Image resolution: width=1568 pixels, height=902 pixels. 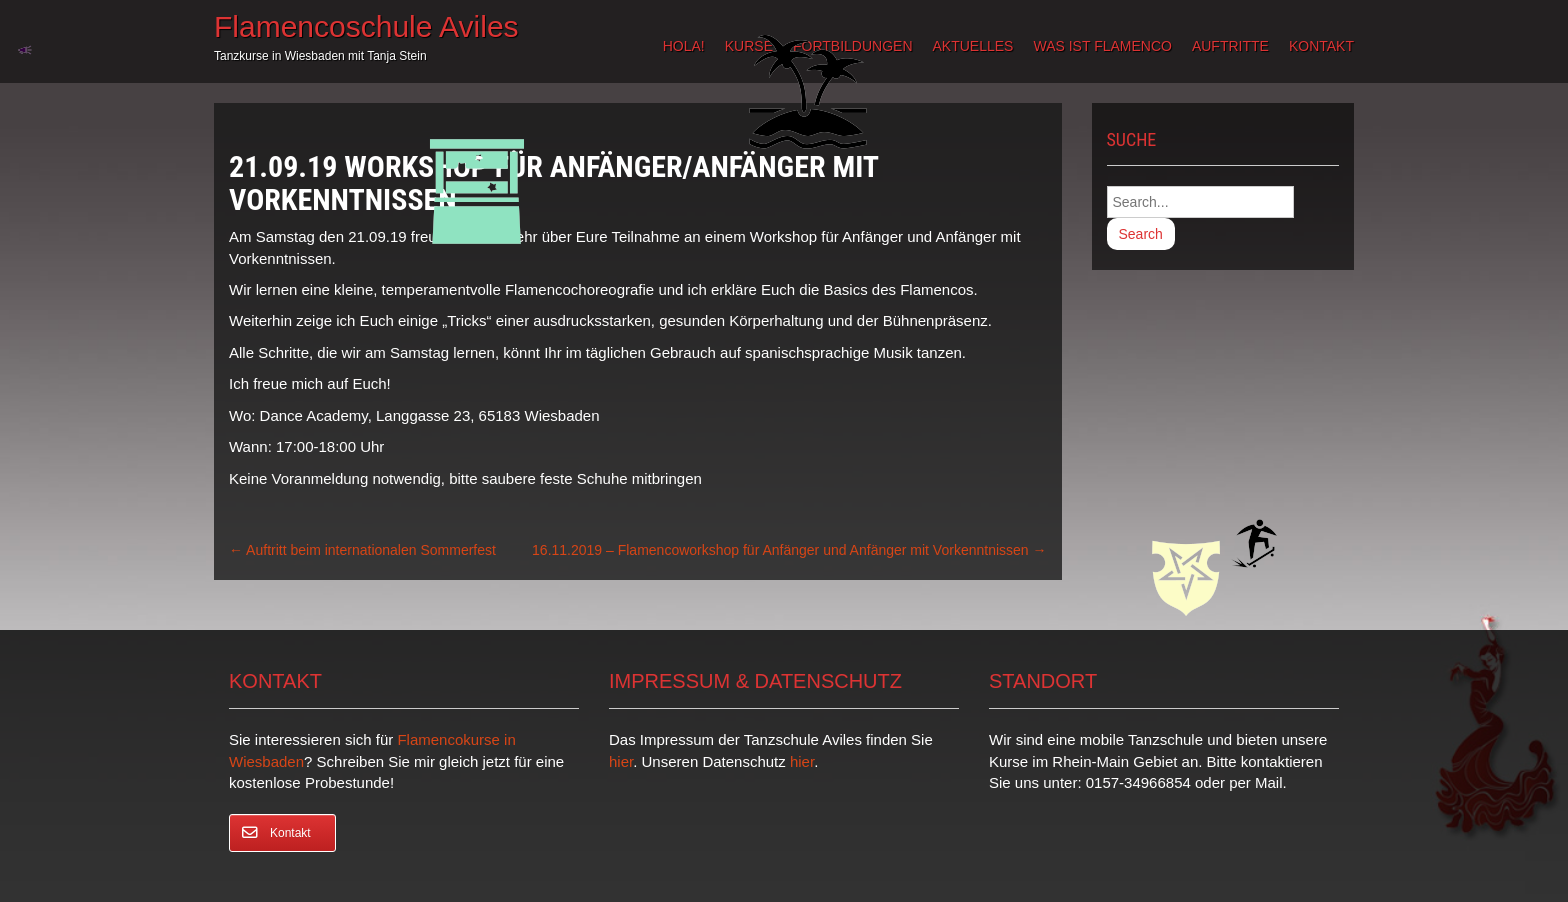 What do you see at coordinates (25, 50) in the screenshot?
I see `make an announcement or broadcast` at bounding box center [25, 50].